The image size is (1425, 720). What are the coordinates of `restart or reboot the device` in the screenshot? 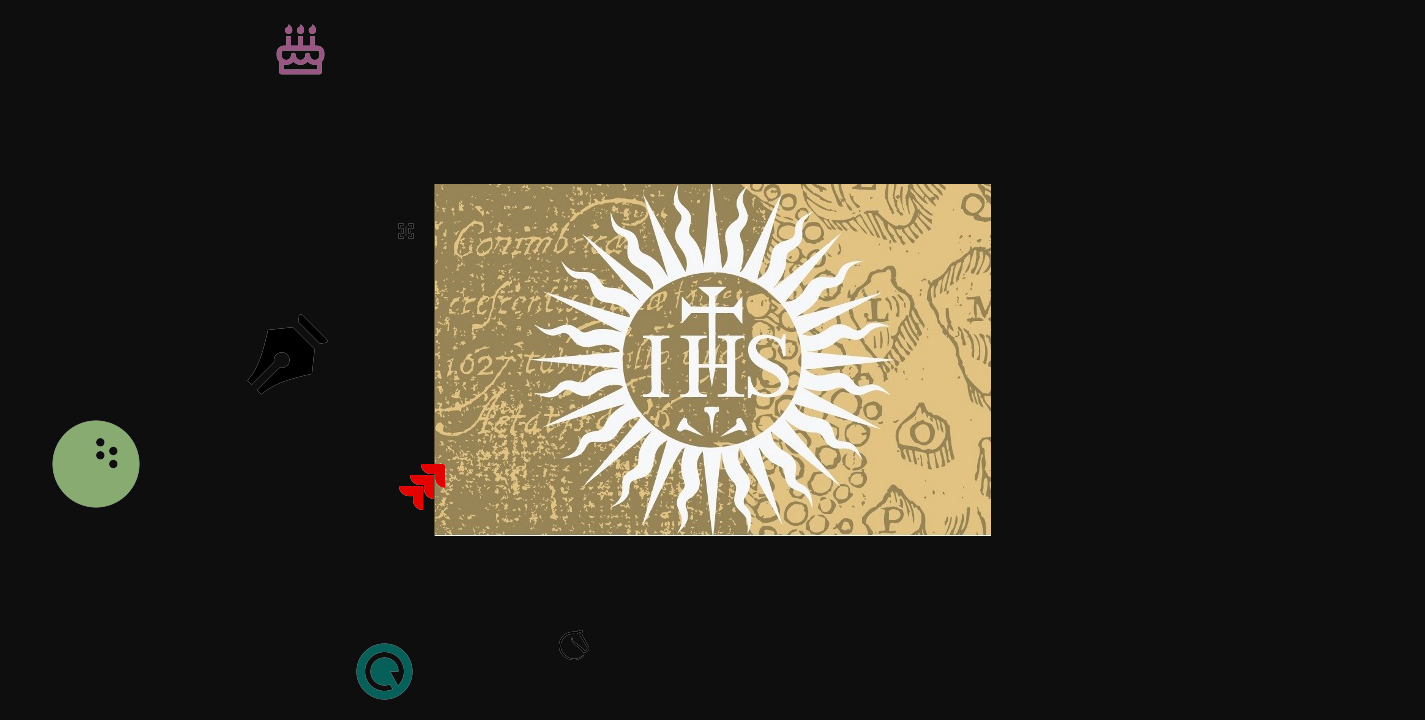 It's located at (384, 671).